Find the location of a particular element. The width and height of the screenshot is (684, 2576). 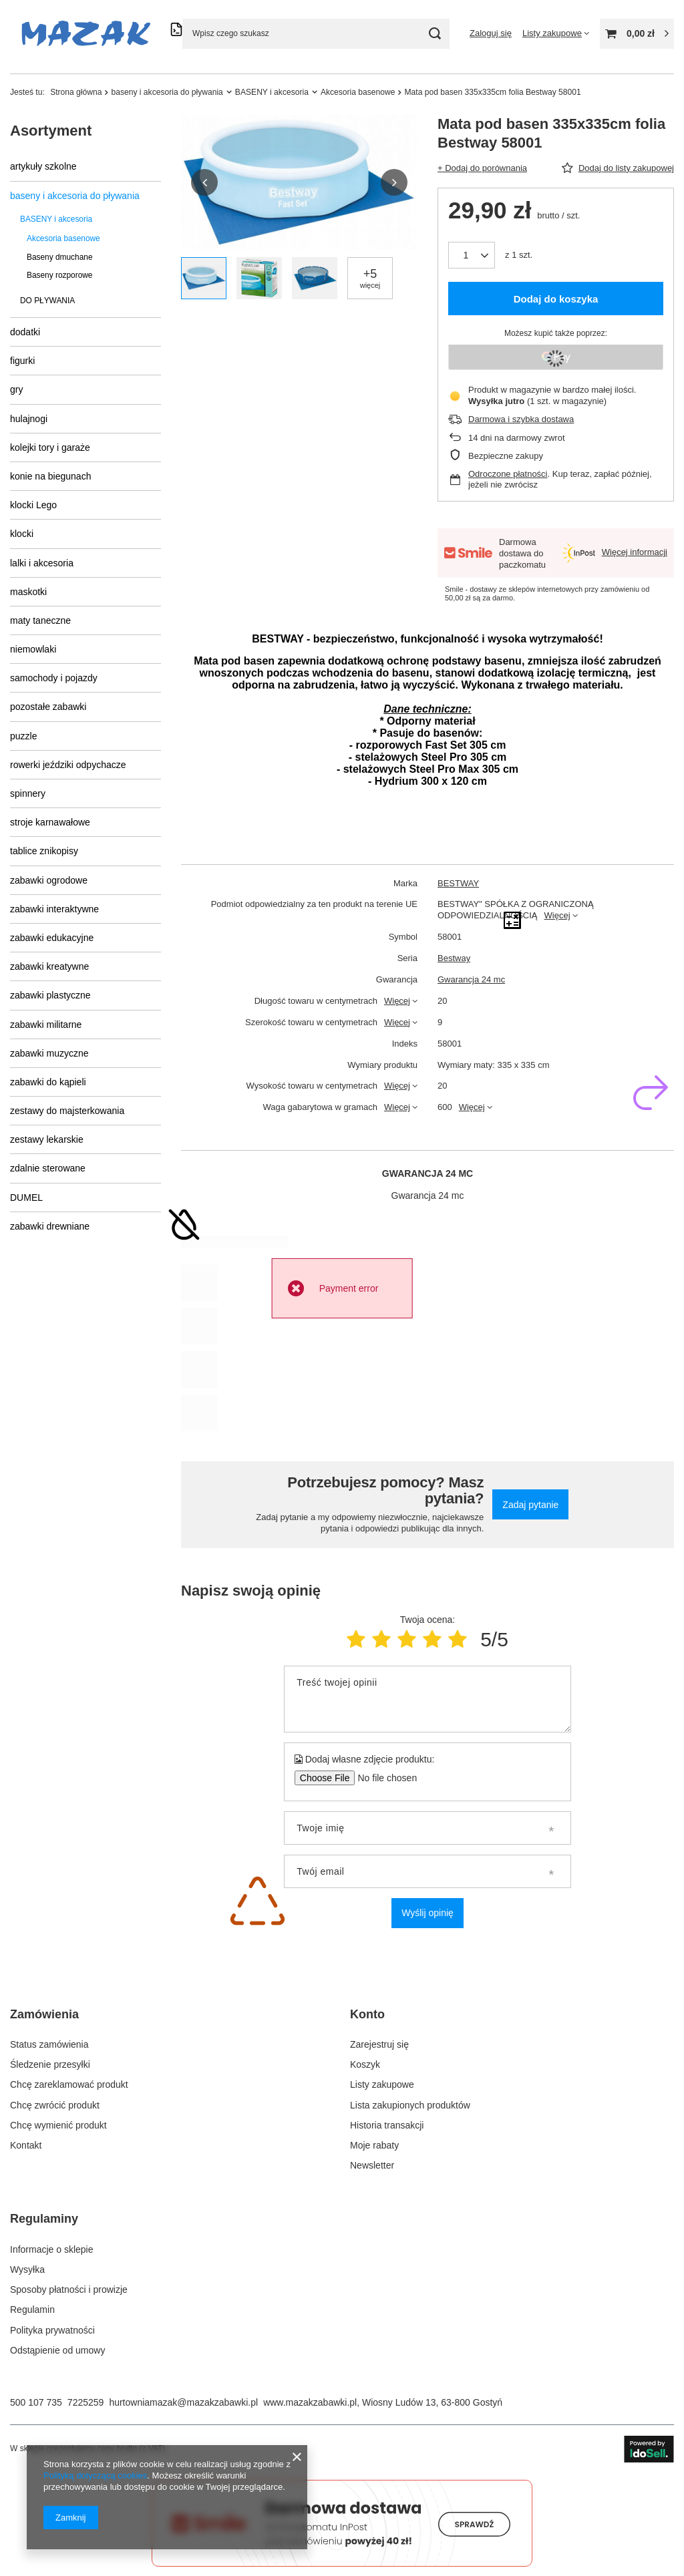

open terminal or command line file is located at coordinates (176, 29).